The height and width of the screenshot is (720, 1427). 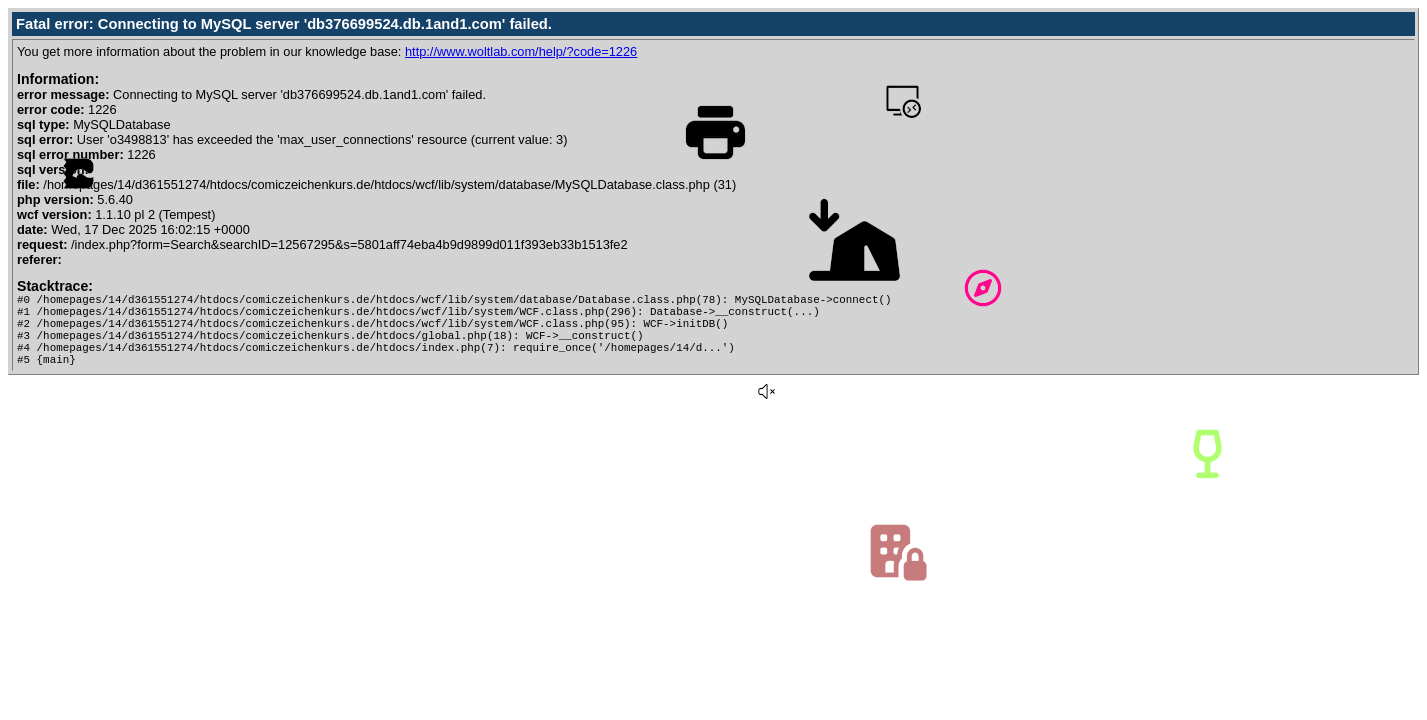 What do you see at coordinates (983, 288) in the screenshot?
I see `access navigation or directions` at bounding box center [983, 288].